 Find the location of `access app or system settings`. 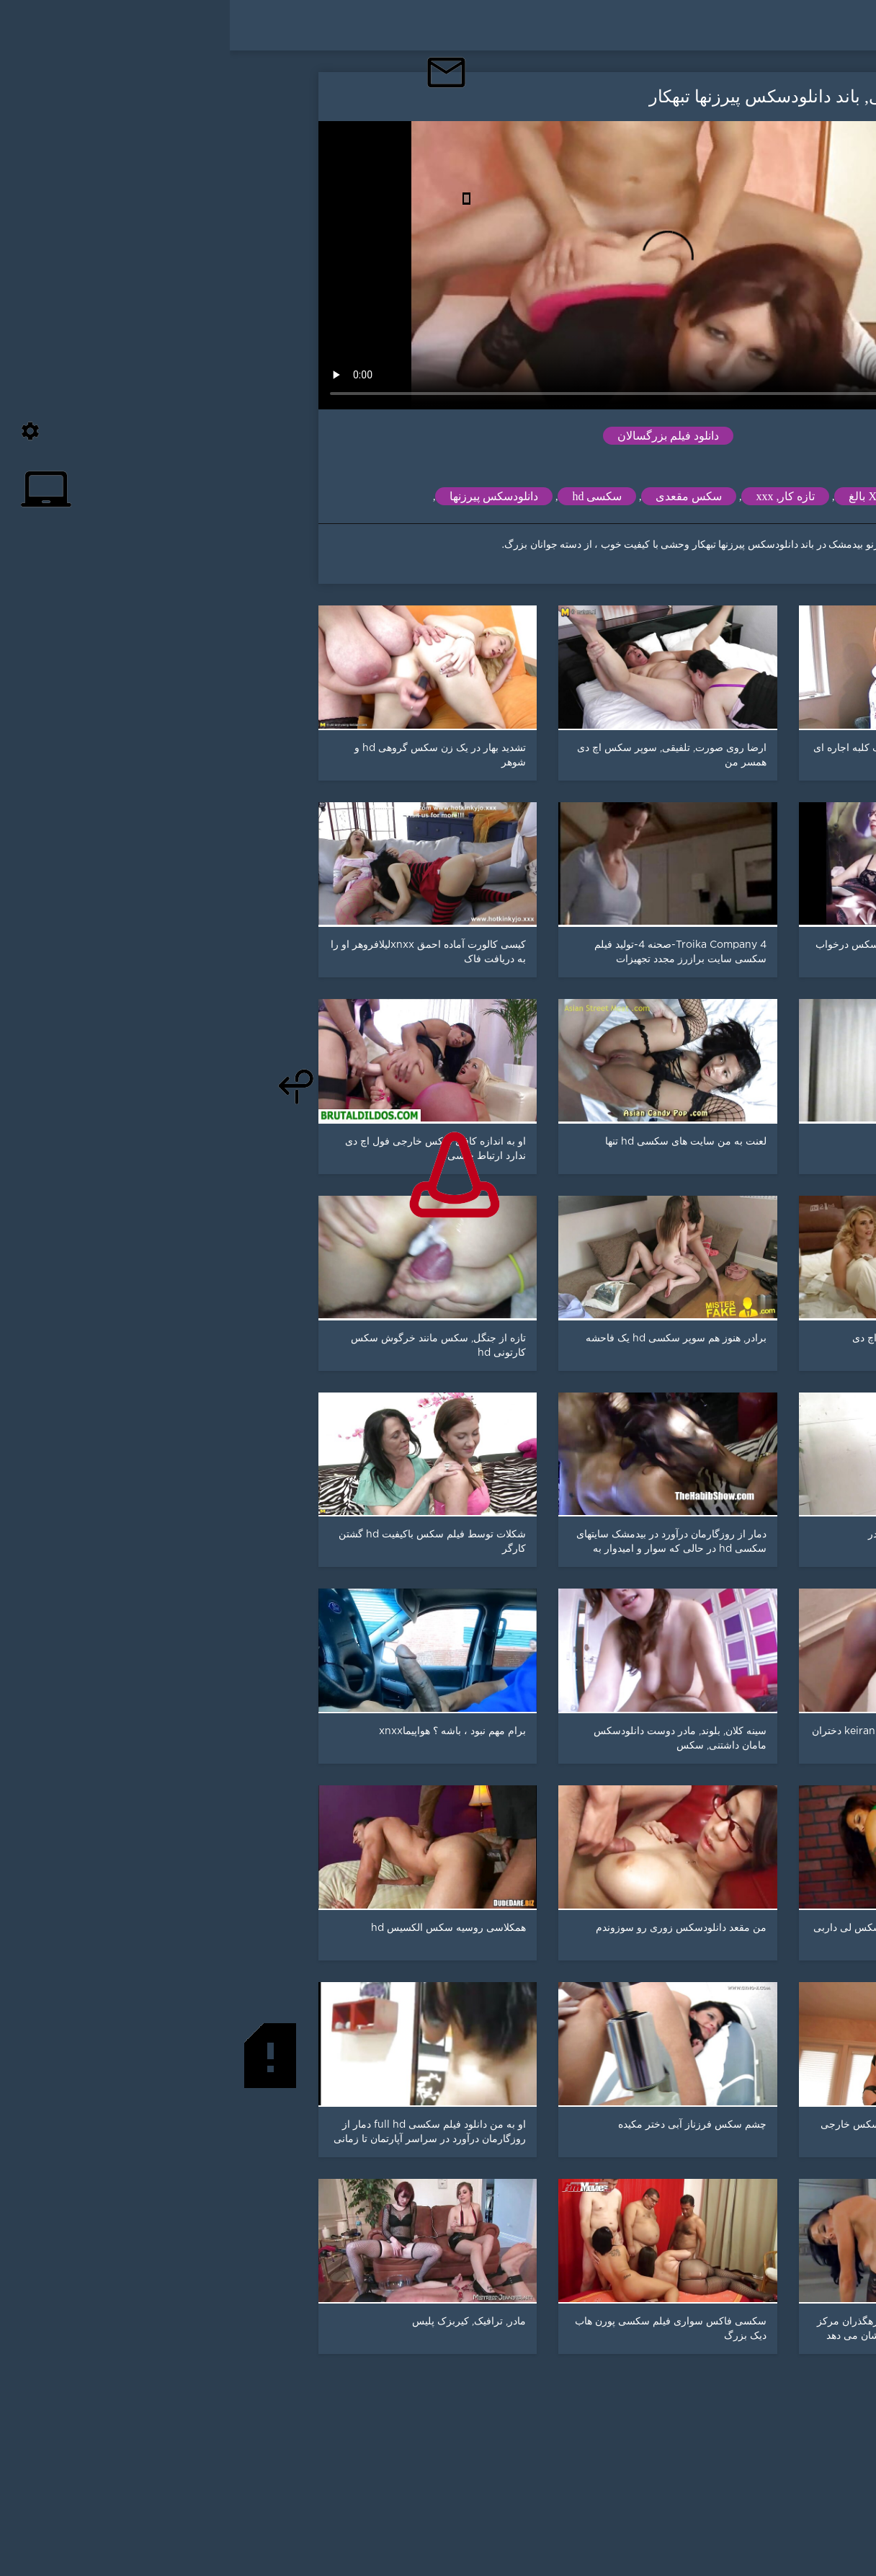

access app or system settings is located at coordinates (30, 431).